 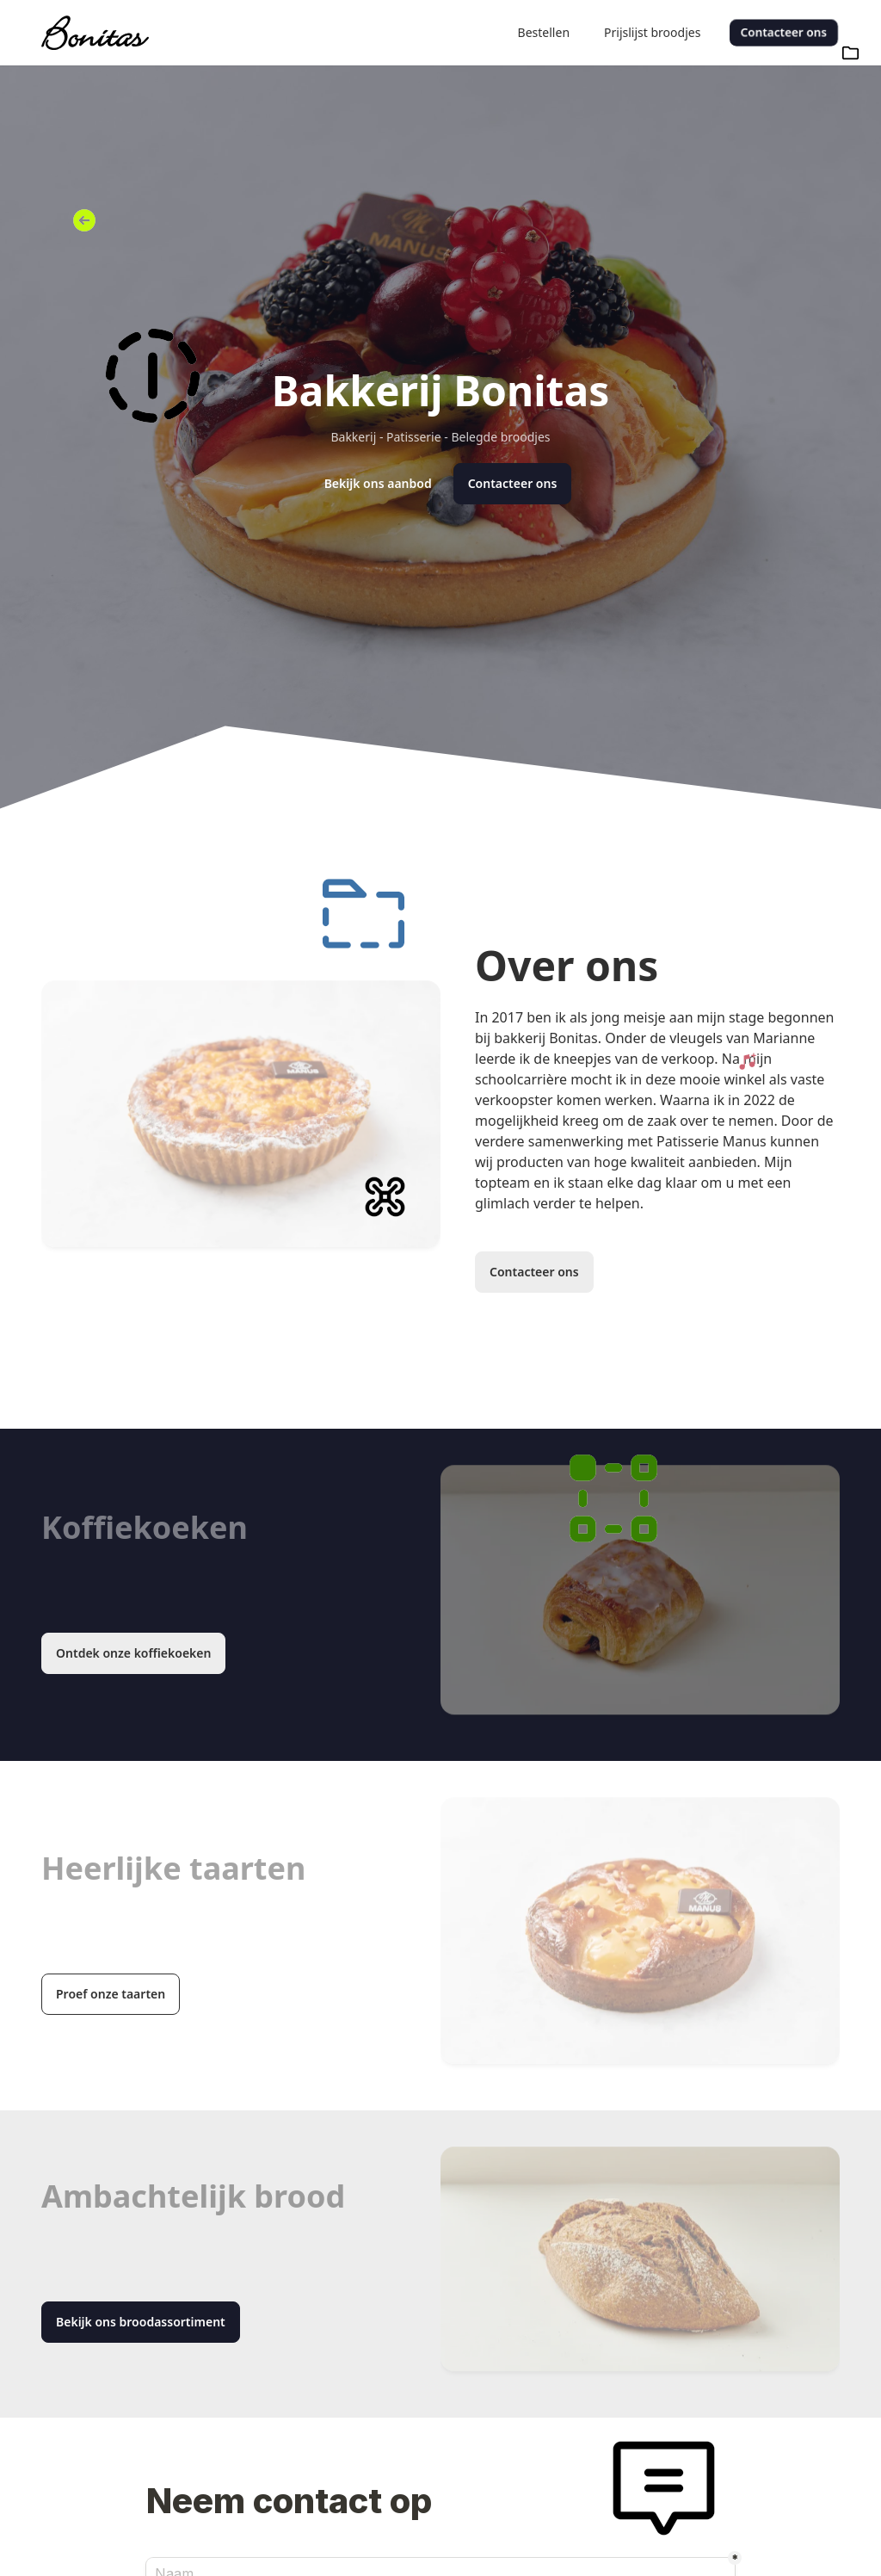 What do you see at coordinates (385, 1196) in the screenshot?
I see `access drone controls` at bounding box center [385, 1196].